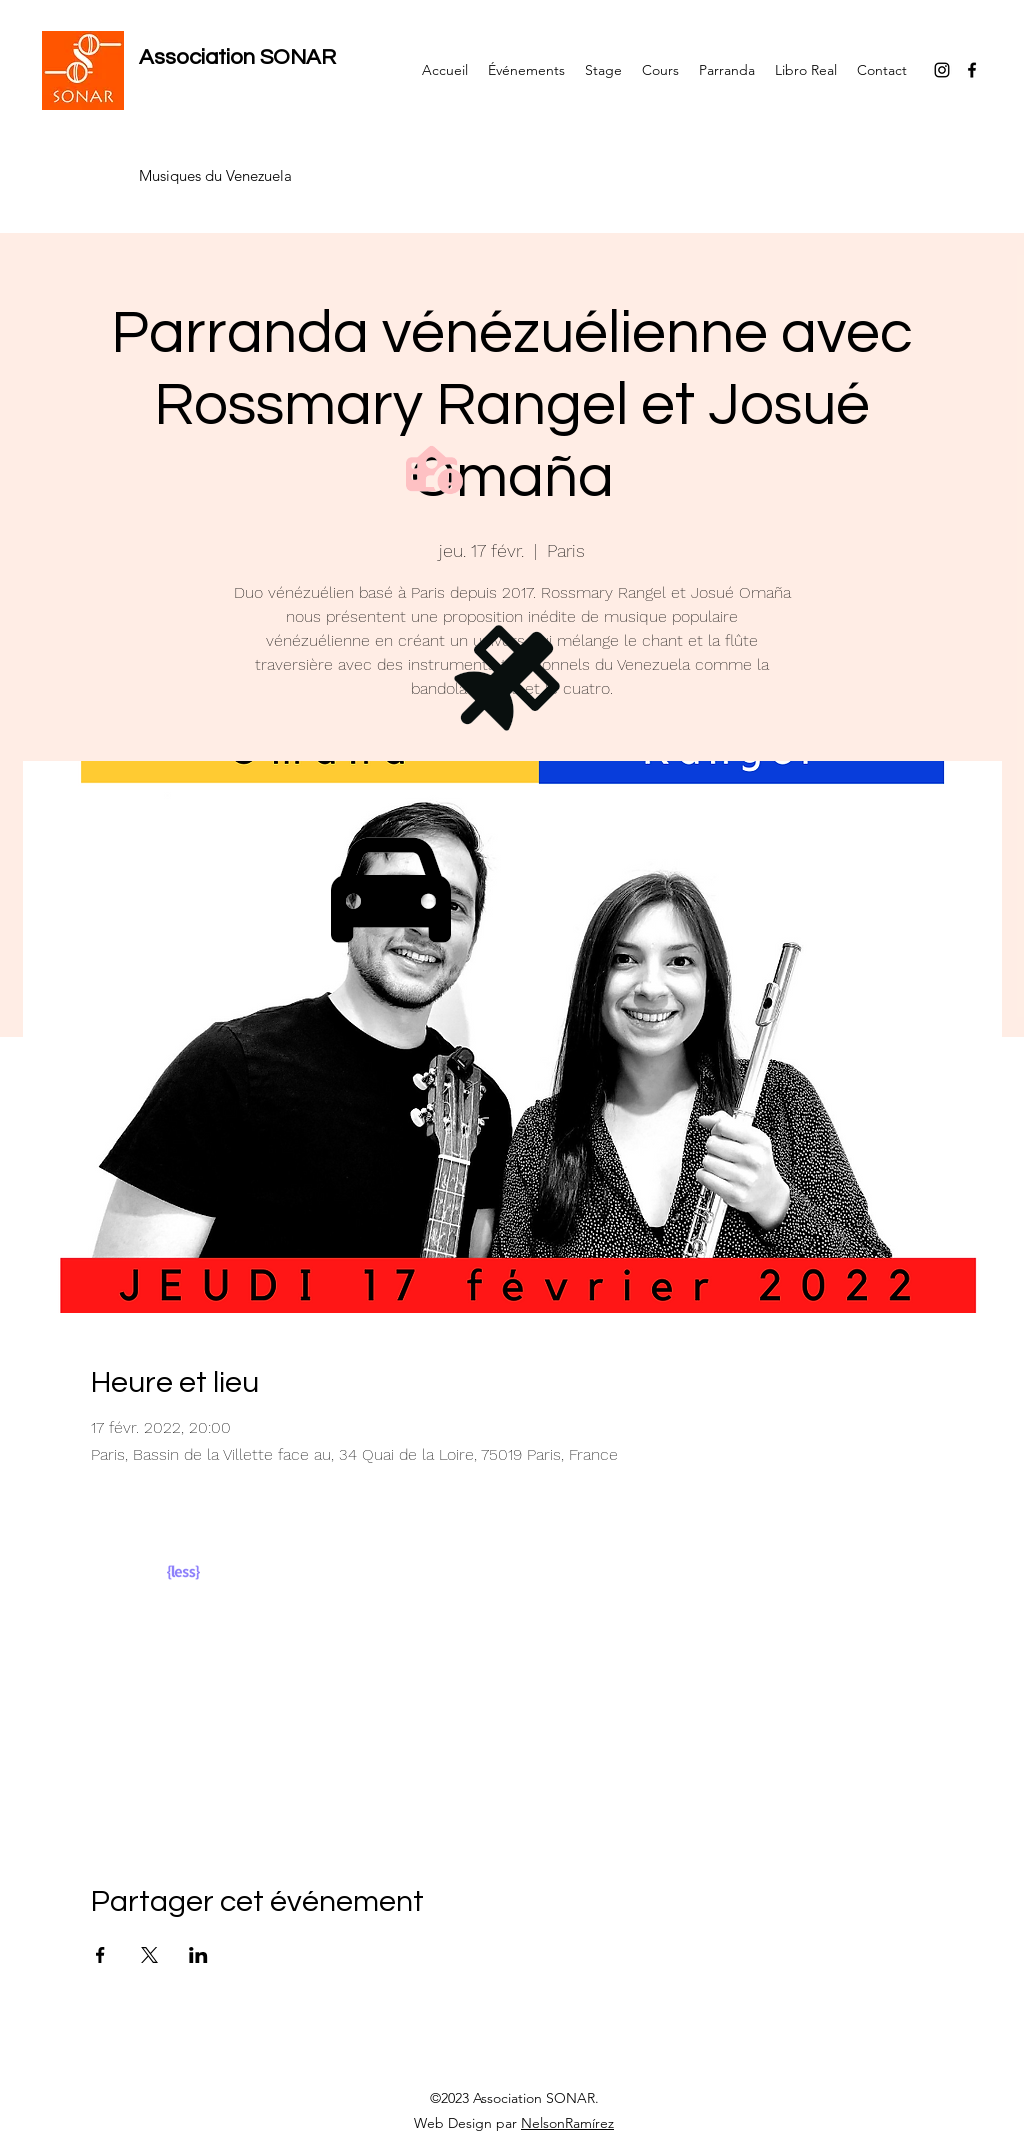 Image resolution: width=1024 pixels, height=2137 pixels. What do you see at coordinates (391, 890) in the screenshot?
I see `access vehicle or driving settings` at bounding box center [391, 890].